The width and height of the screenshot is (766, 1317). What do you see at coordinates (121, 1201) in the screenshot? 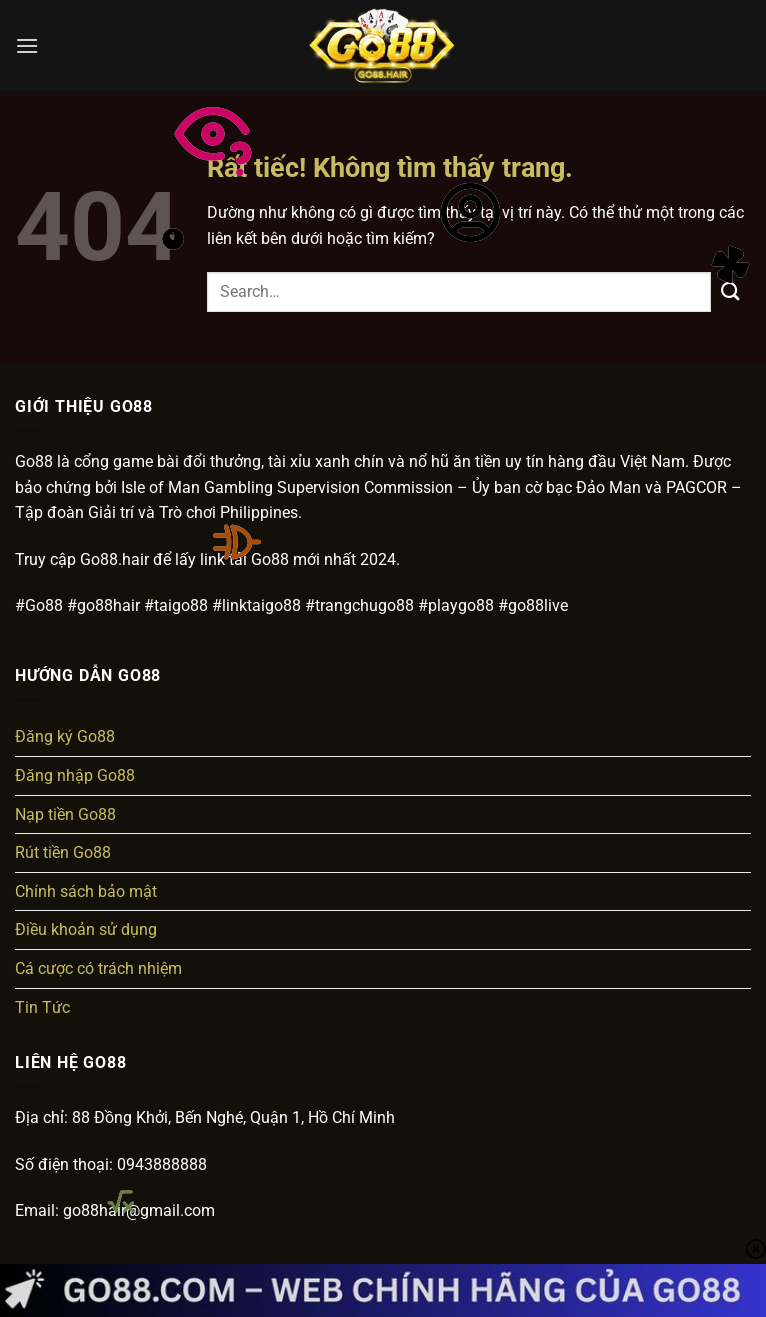
I see `access calculator or math functions` at bounding box center [121, 1201].